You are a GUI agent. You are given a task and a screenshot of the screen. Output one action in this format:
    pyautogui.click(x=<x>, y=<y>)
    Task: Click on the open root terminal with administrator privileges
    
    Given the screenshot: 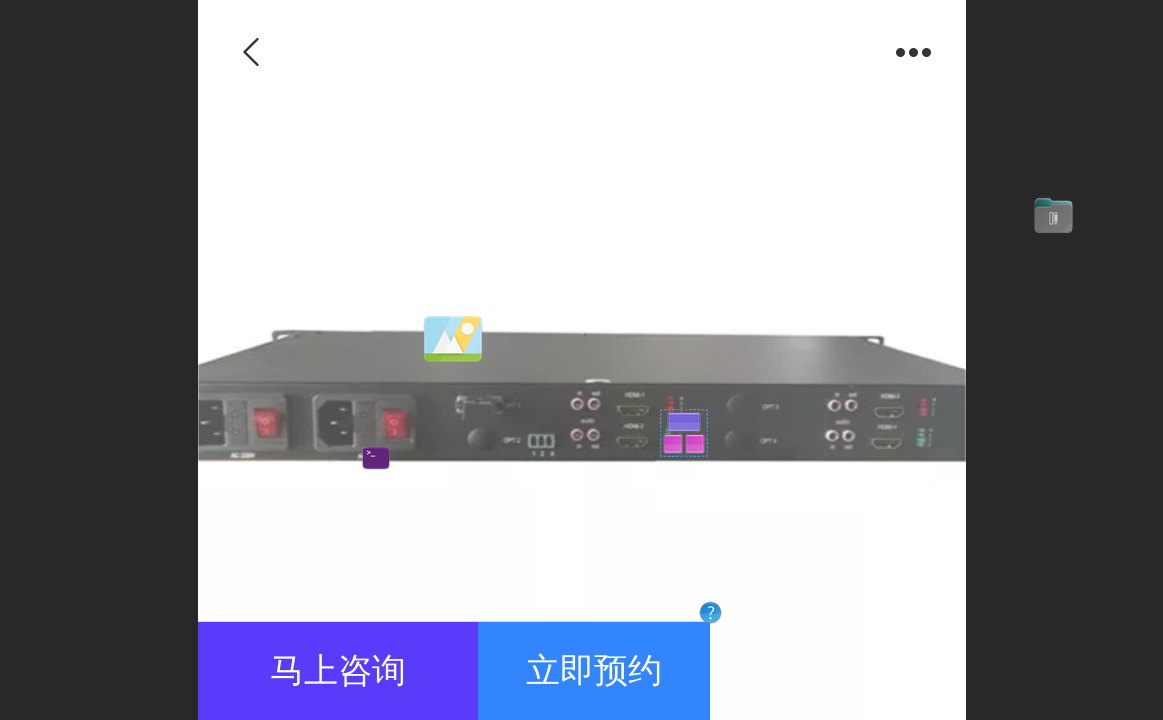 What is the action you would take?
    pyautogui.click(x=376, y=458)
    